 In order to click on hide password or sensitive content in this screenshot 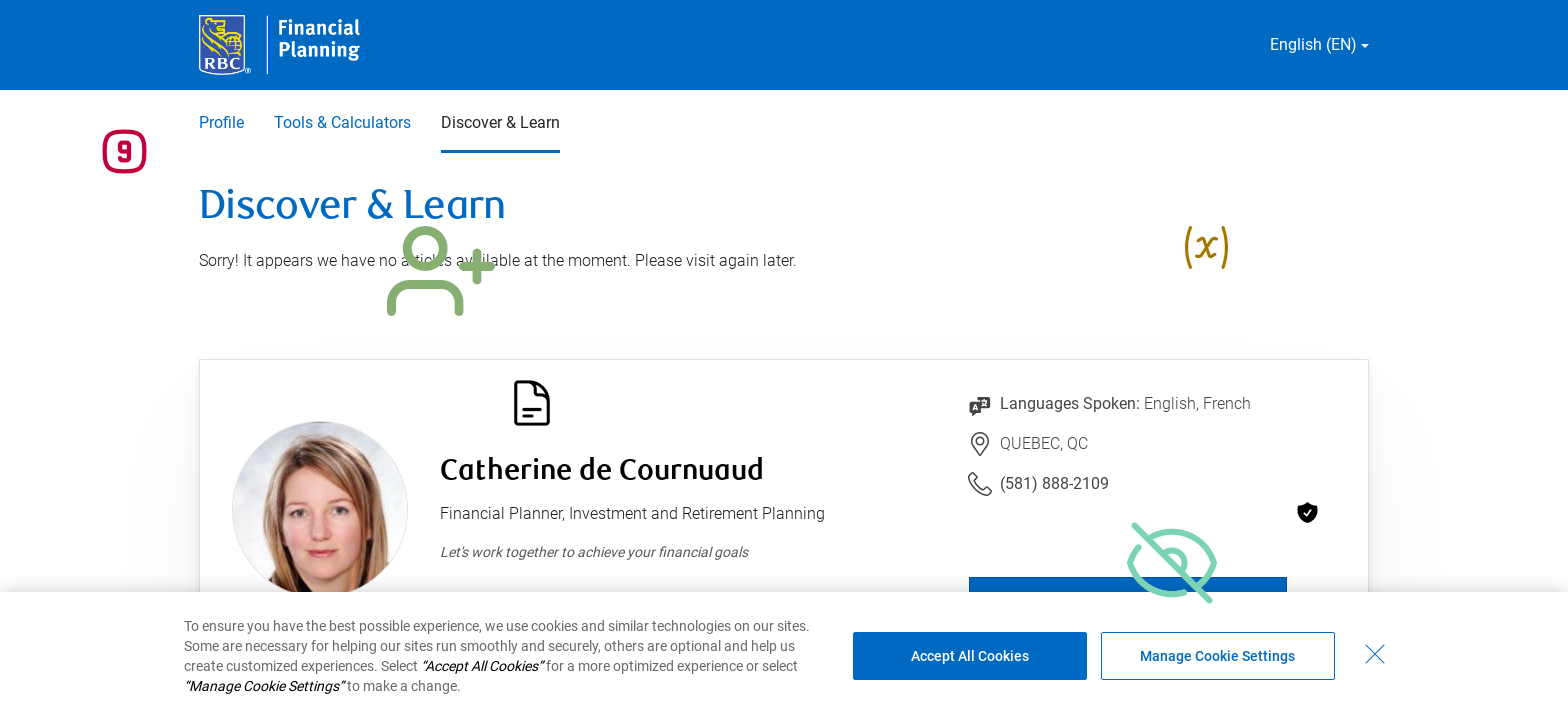, I will do `click(1172, 563)`.